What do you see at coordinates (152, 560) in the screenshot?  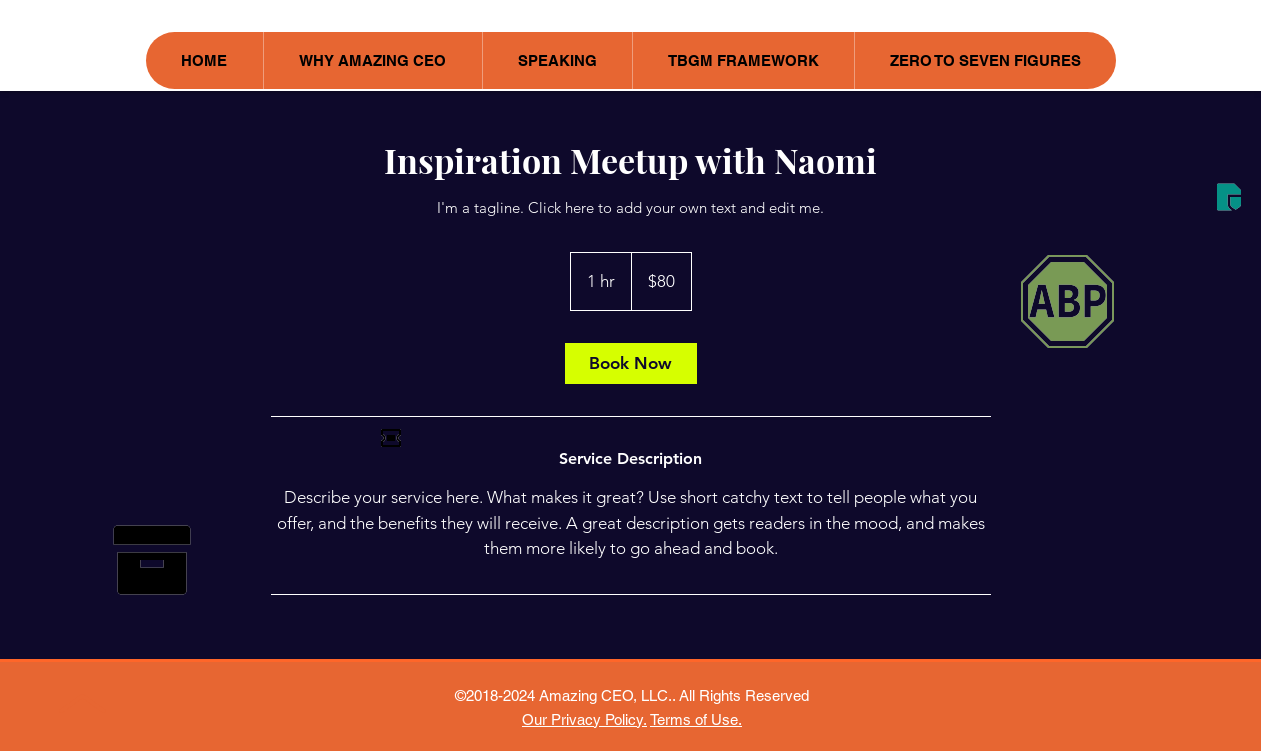 I see `archive this item` at bounding box center [152, 560].